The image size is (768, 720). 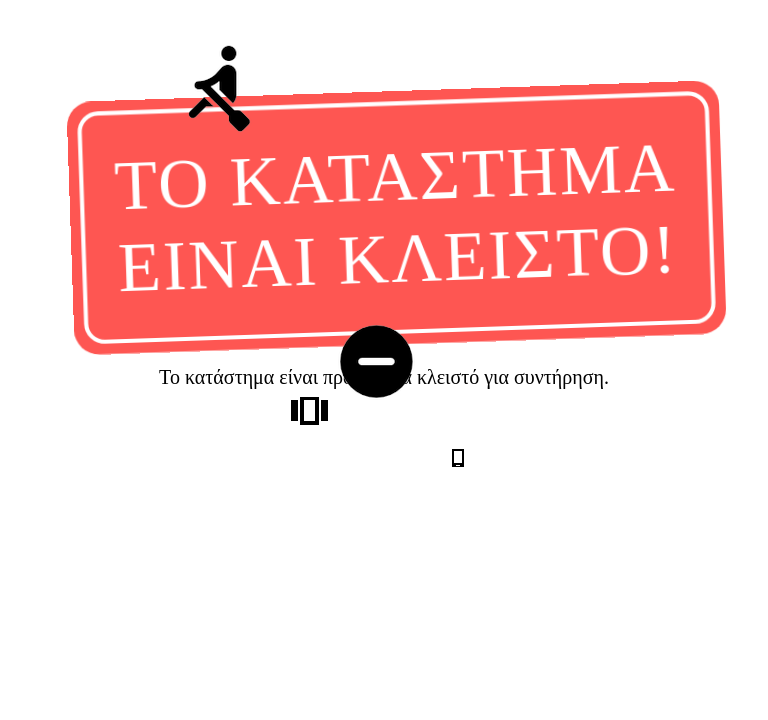 I want to click on indicates android device or mobile phone, so click(x=458, y=458).